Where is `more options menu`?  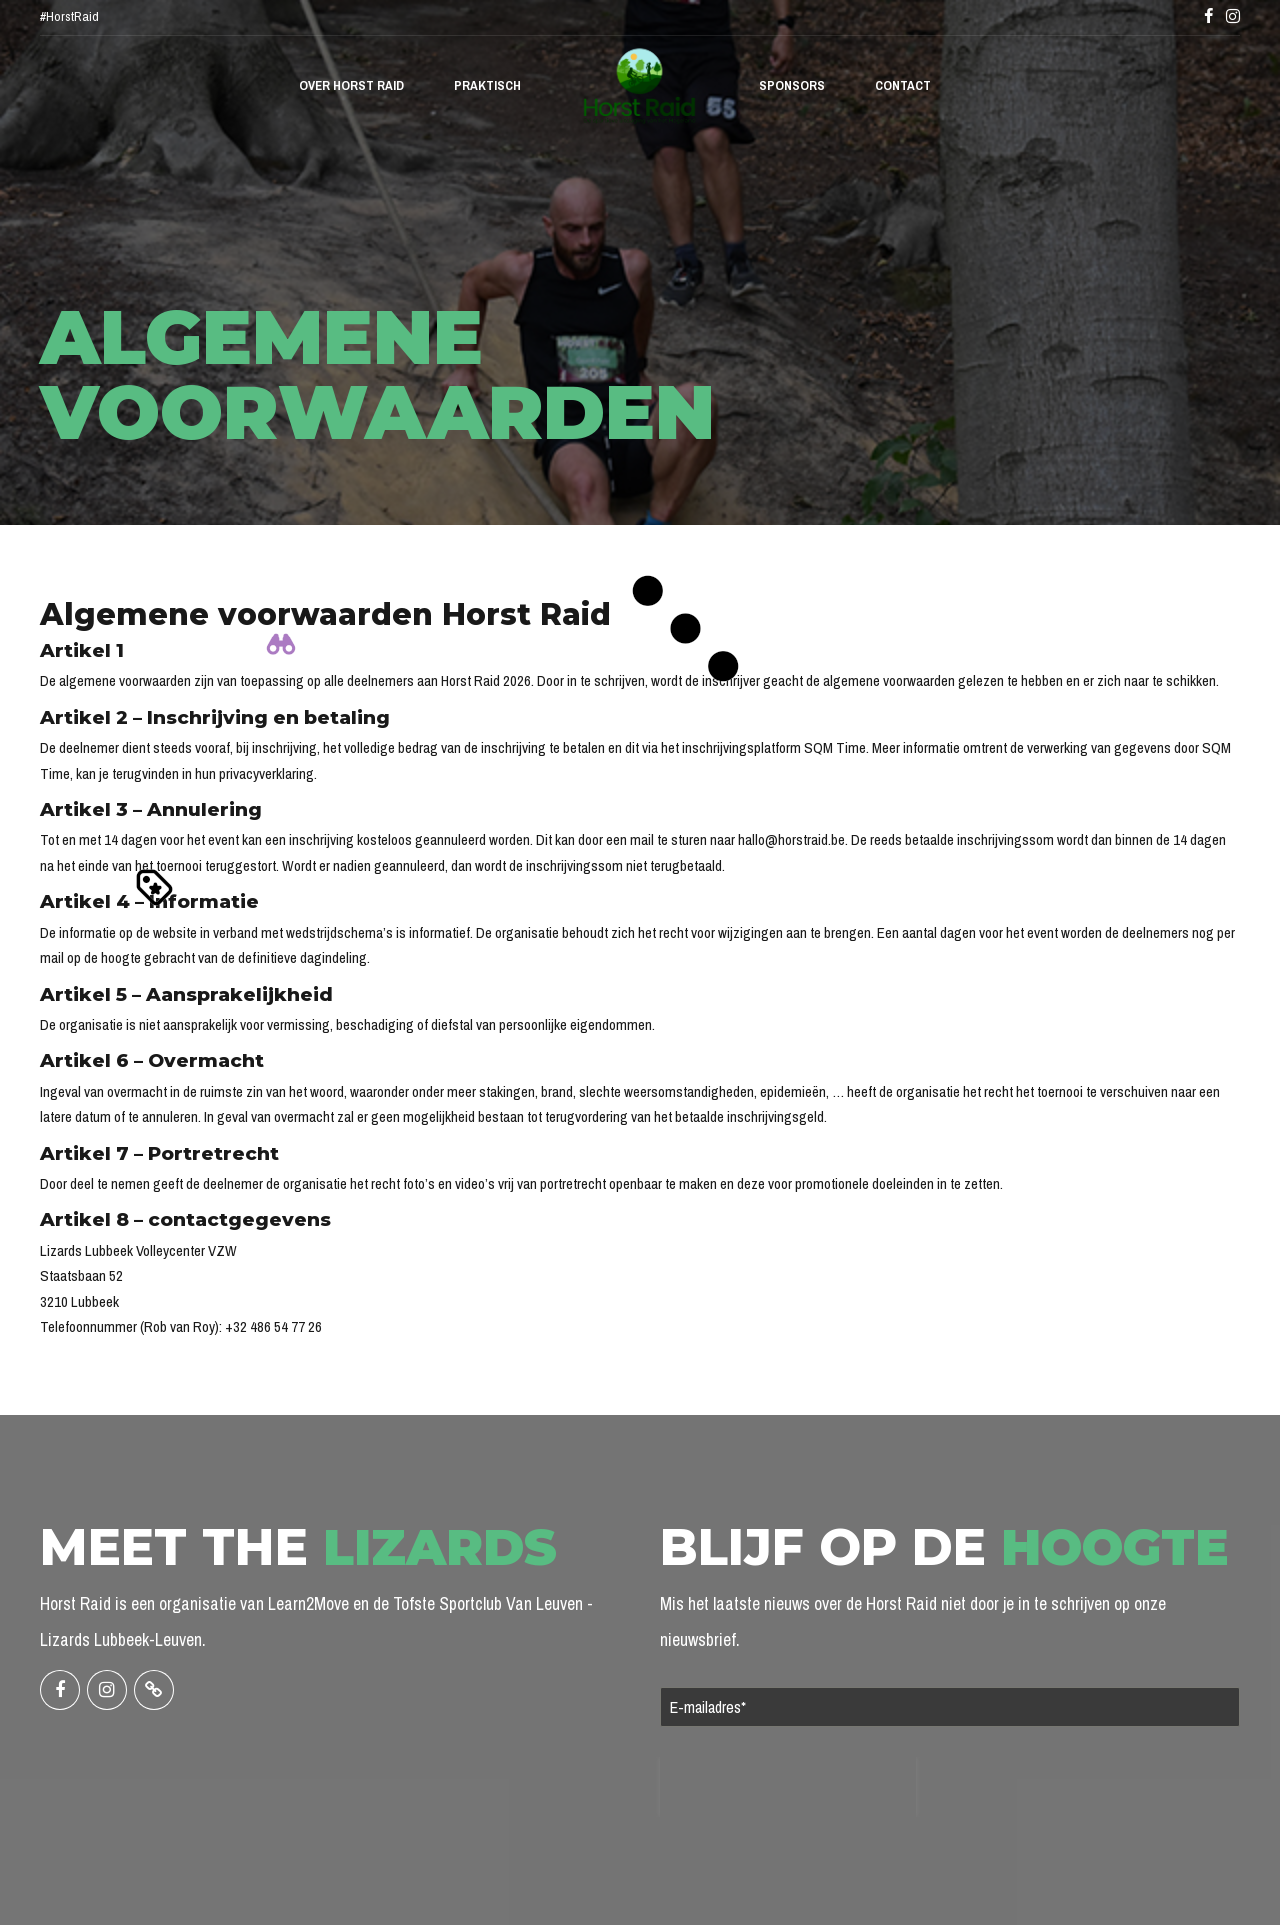
more options menu is located at coordinates (685, 628).